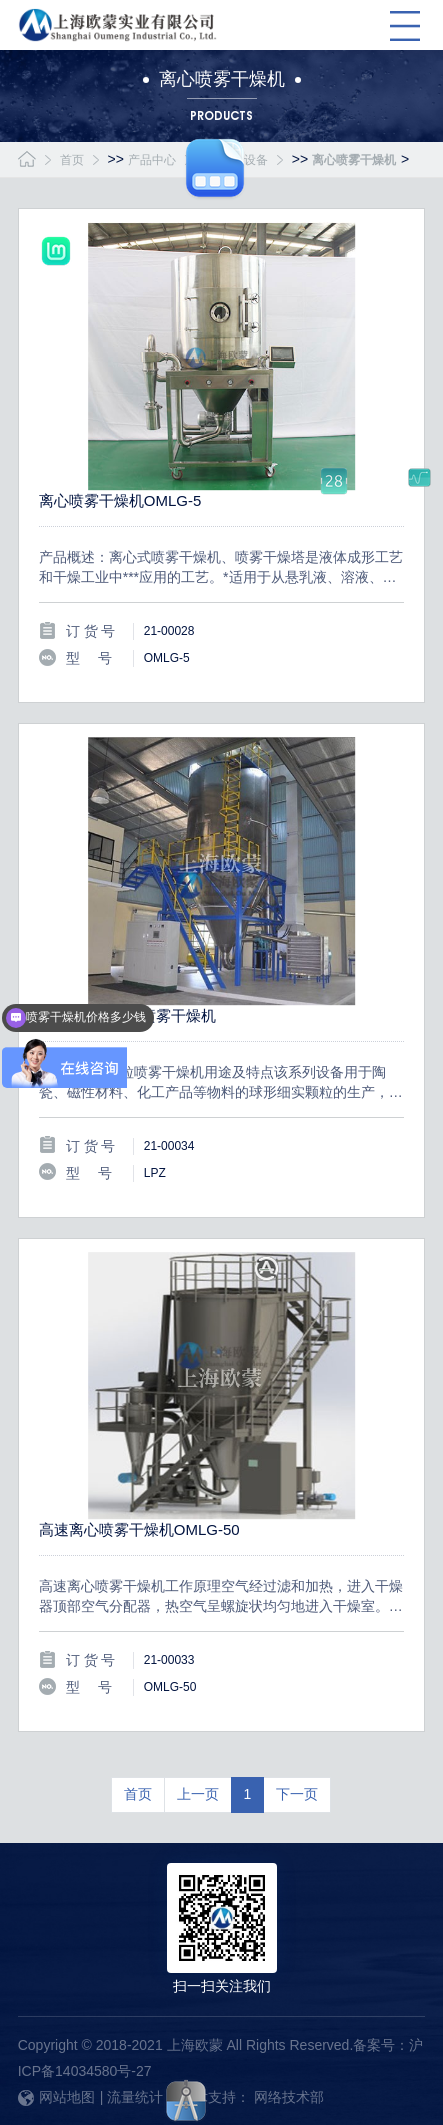 The height and width of the screenshot is (2125, 443). I want to click on open system resource monitor, so click(419, 477).